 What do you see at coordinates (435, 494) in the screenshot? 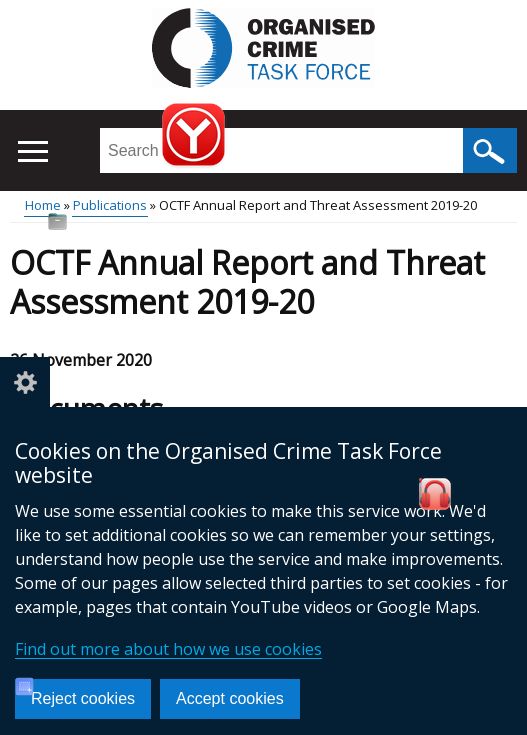
I see `open audio sharing app` at bounding box center [435, 494].